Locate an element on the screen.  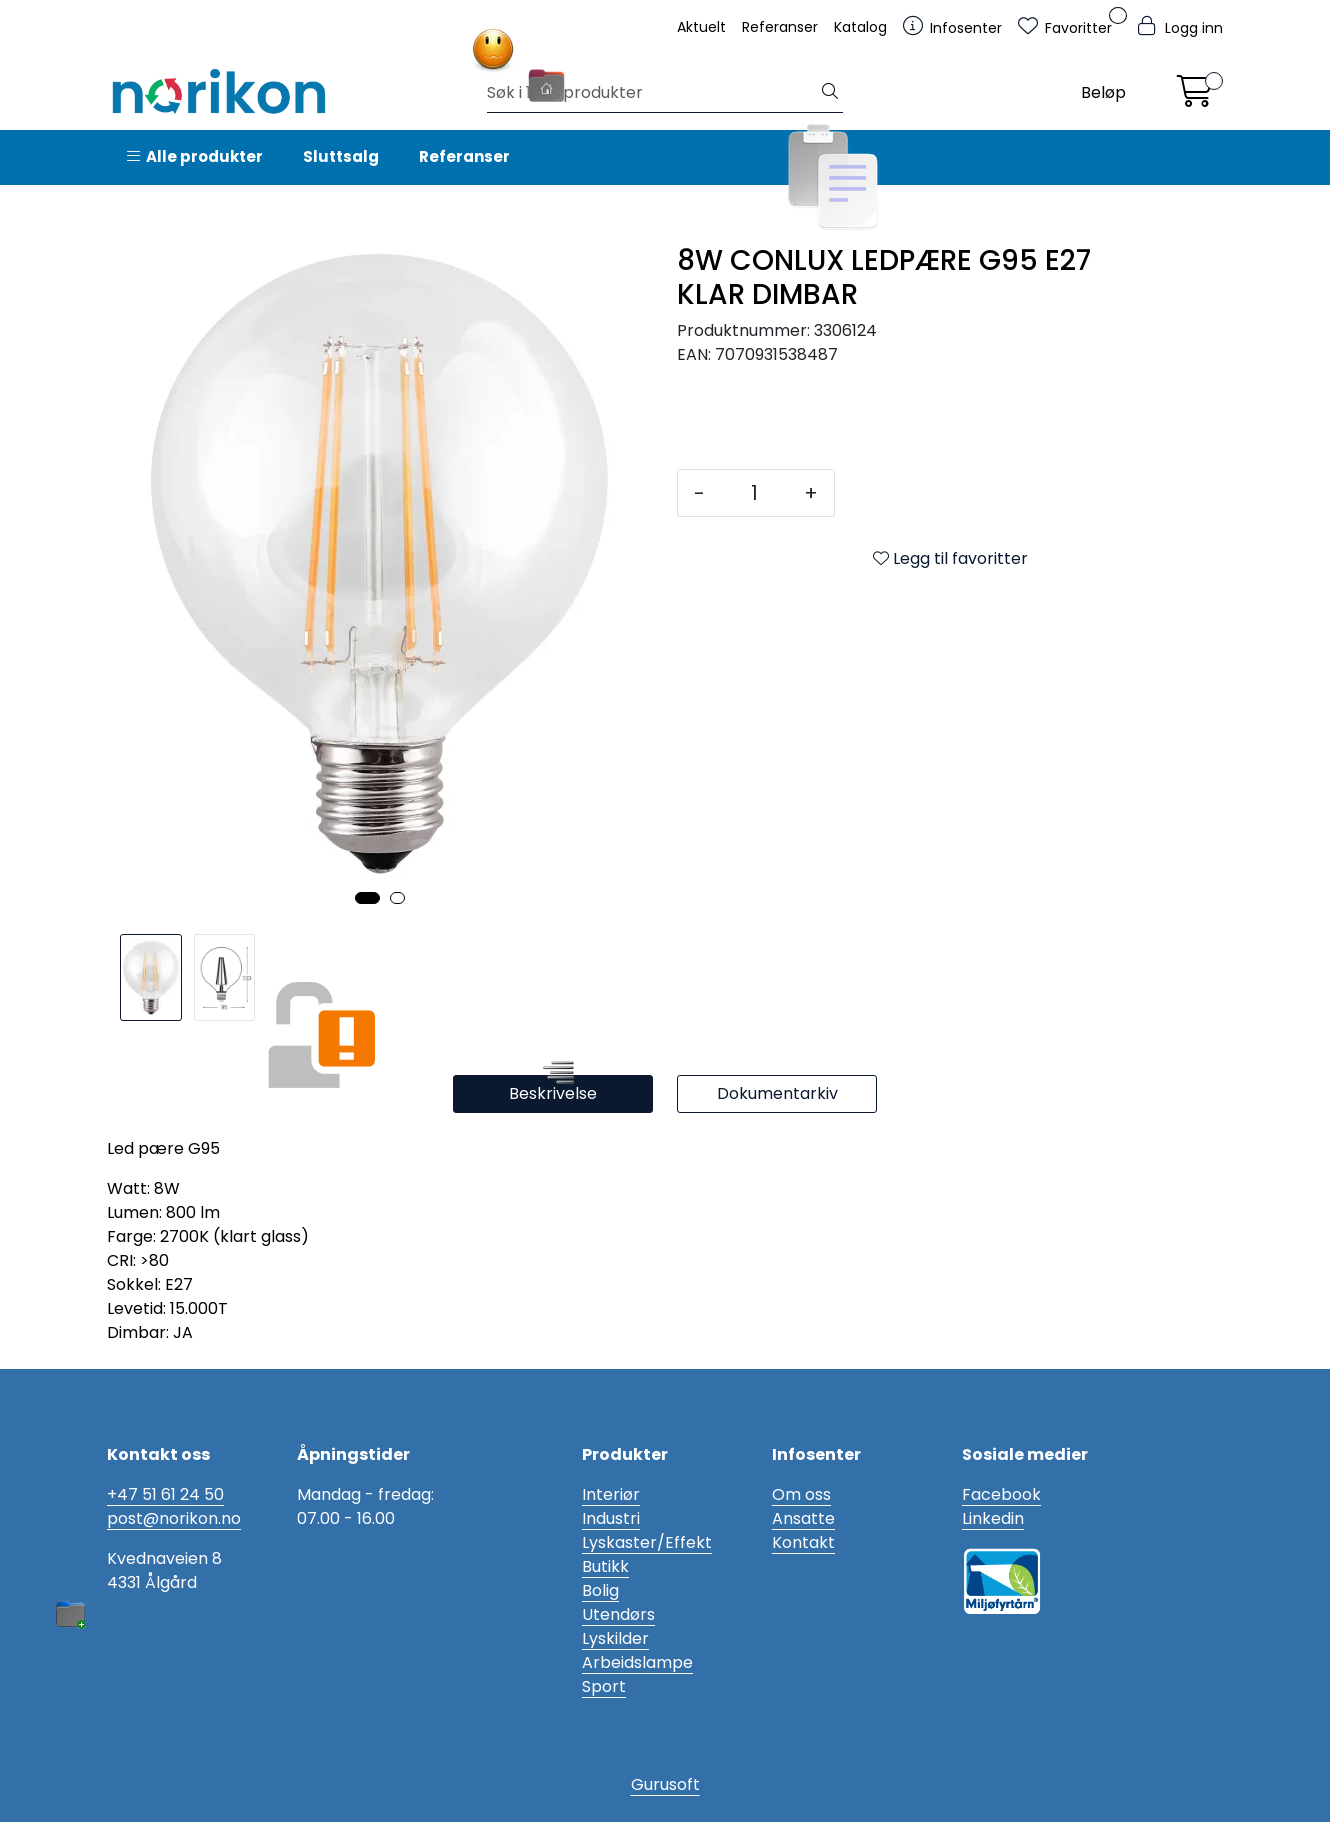
indicates an insecure or unencrypted connection is located at coordinates (318, 1038).